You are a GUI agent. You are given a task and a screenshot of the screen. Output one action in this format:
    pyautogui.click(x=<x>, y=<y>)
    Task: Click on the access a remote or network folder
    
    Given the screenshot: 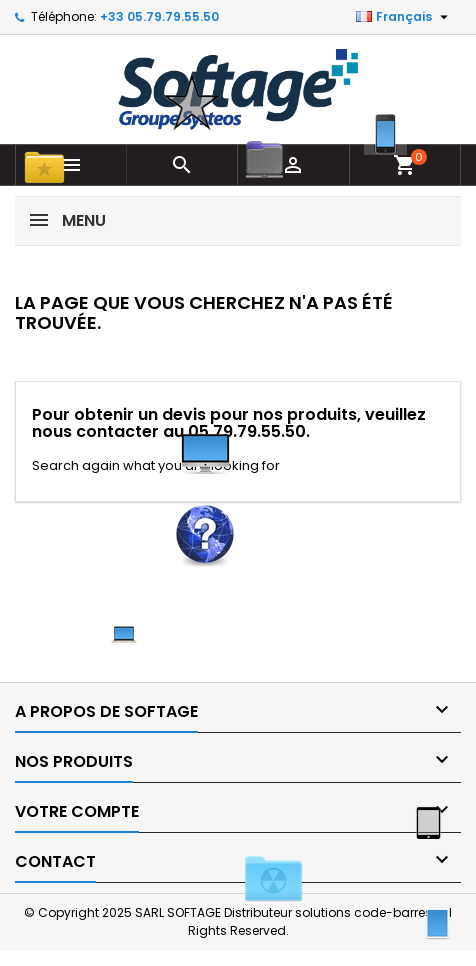 What is the action you would take?
    pyautogui.click(x=264, y=159)
    